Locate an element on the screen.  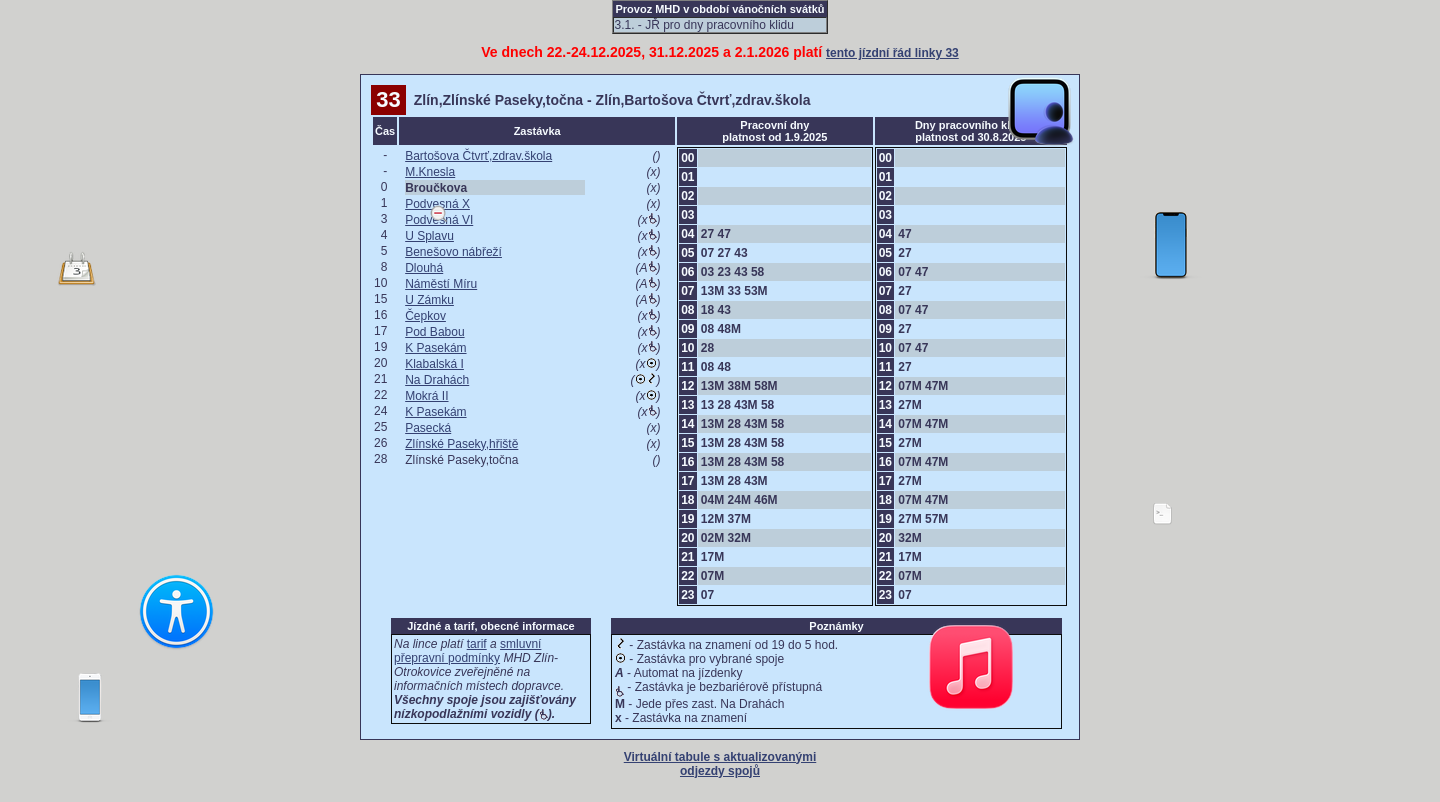
iPhone 12 Pro device icon is located at coordinates (1171, 246).